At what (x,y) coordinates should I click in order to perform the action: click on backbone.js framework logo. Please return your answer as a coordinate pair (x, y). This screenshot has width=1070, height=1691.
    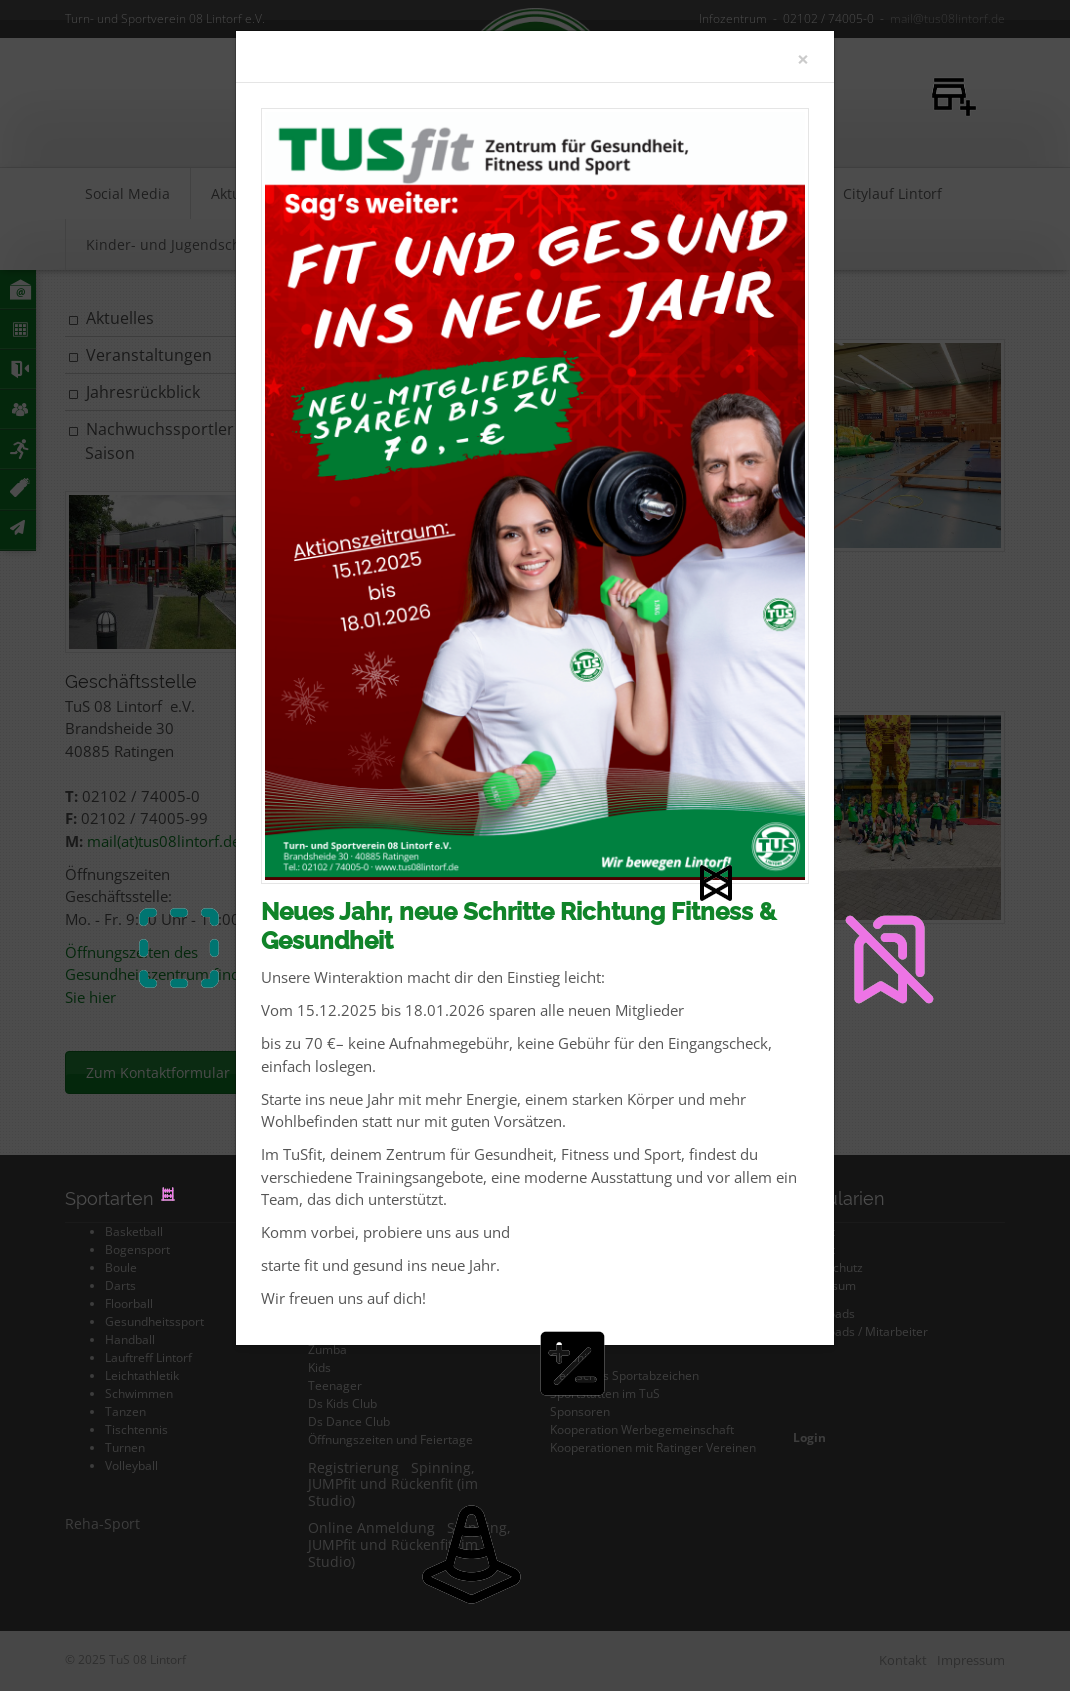
    Looking at the image, I should click on (716, 883).